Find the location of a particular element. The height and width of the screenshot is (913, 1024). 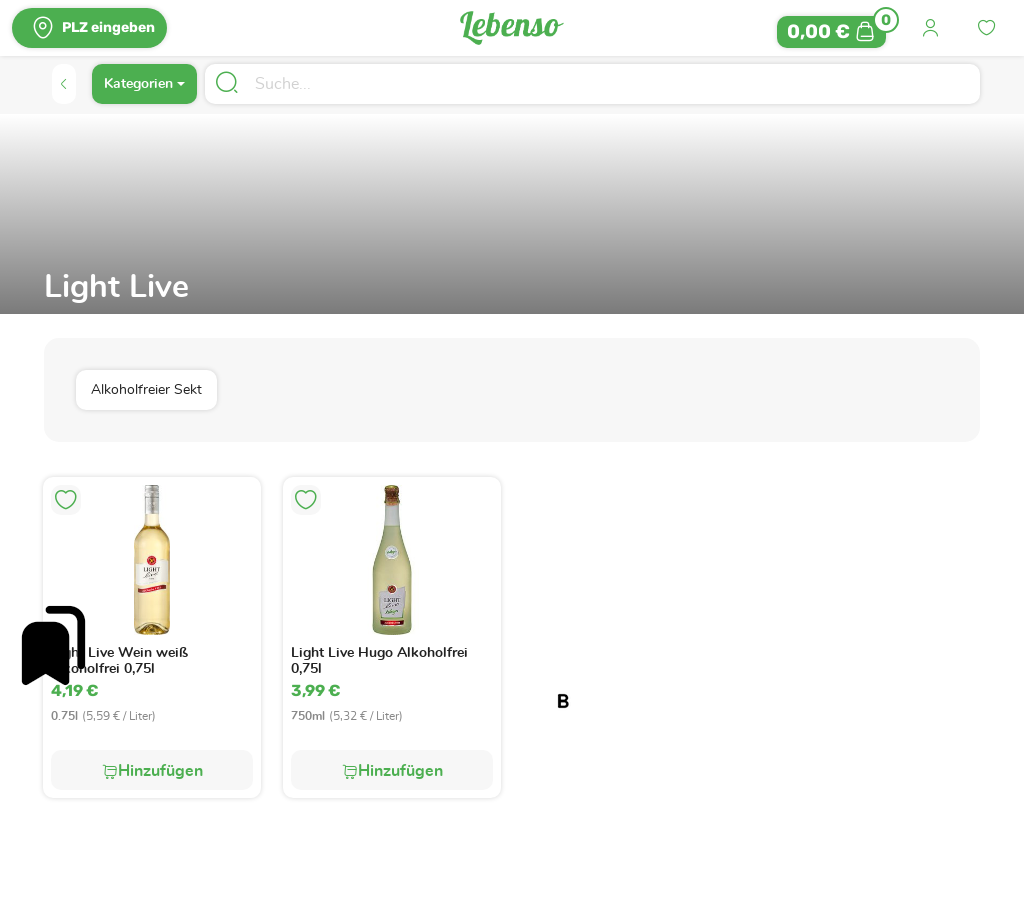

apply bold formatting to selected text is located at coordinates (563, 702).